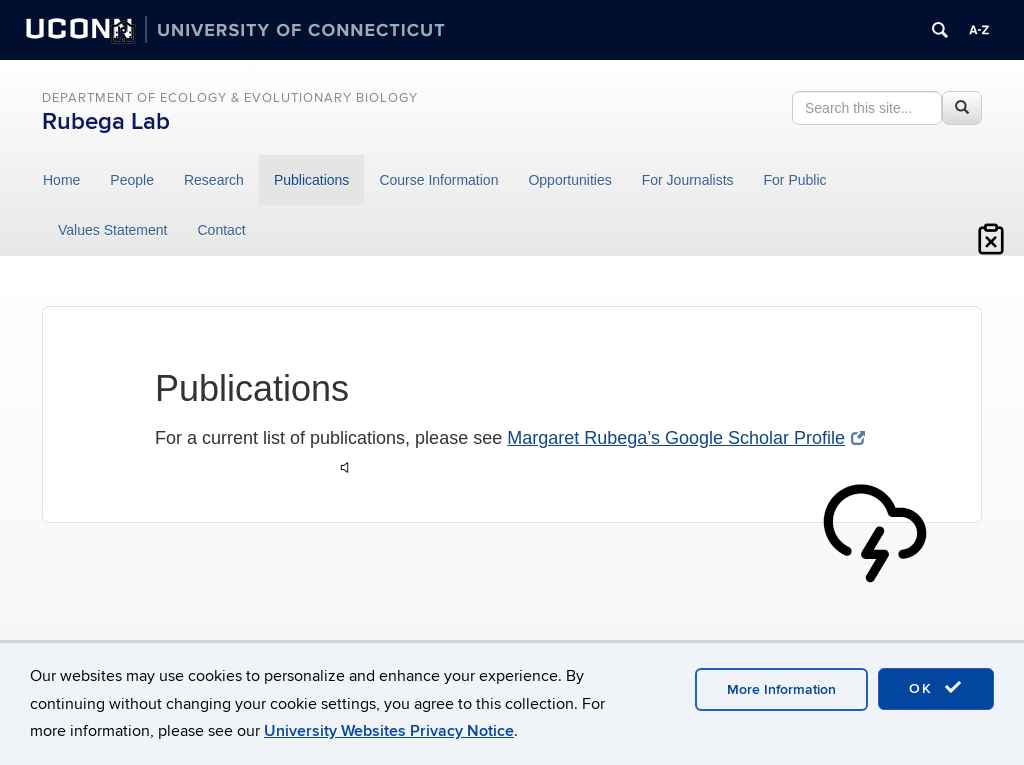 The width and height of the screenshot is (1024, 765). What do you see at coordinates (344, 467) in the screenshot?
I see `mute audio or sound` at bounding box center [344, 467].